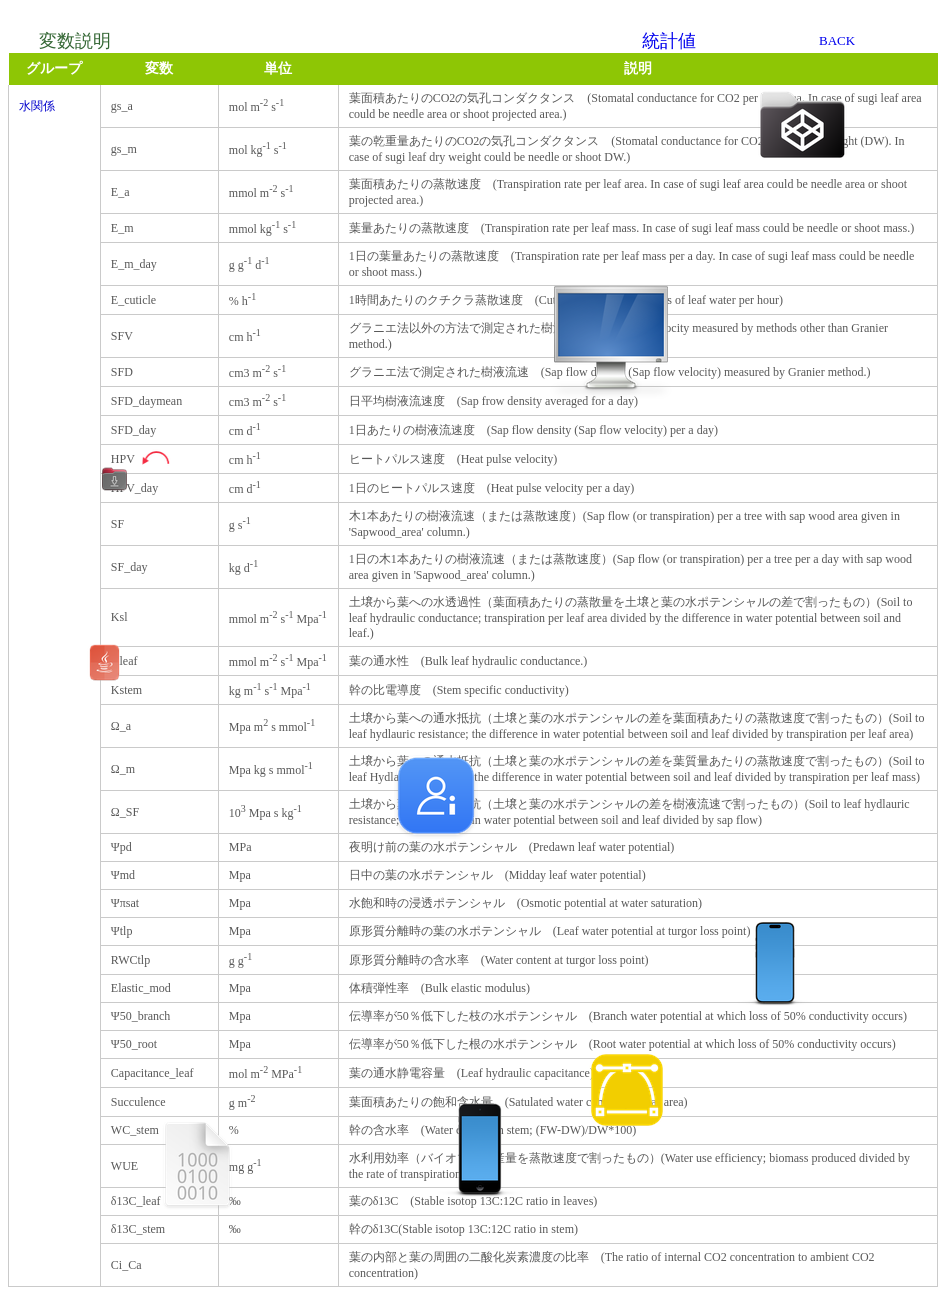  I want to click on undo the last action, so click(156, 457).